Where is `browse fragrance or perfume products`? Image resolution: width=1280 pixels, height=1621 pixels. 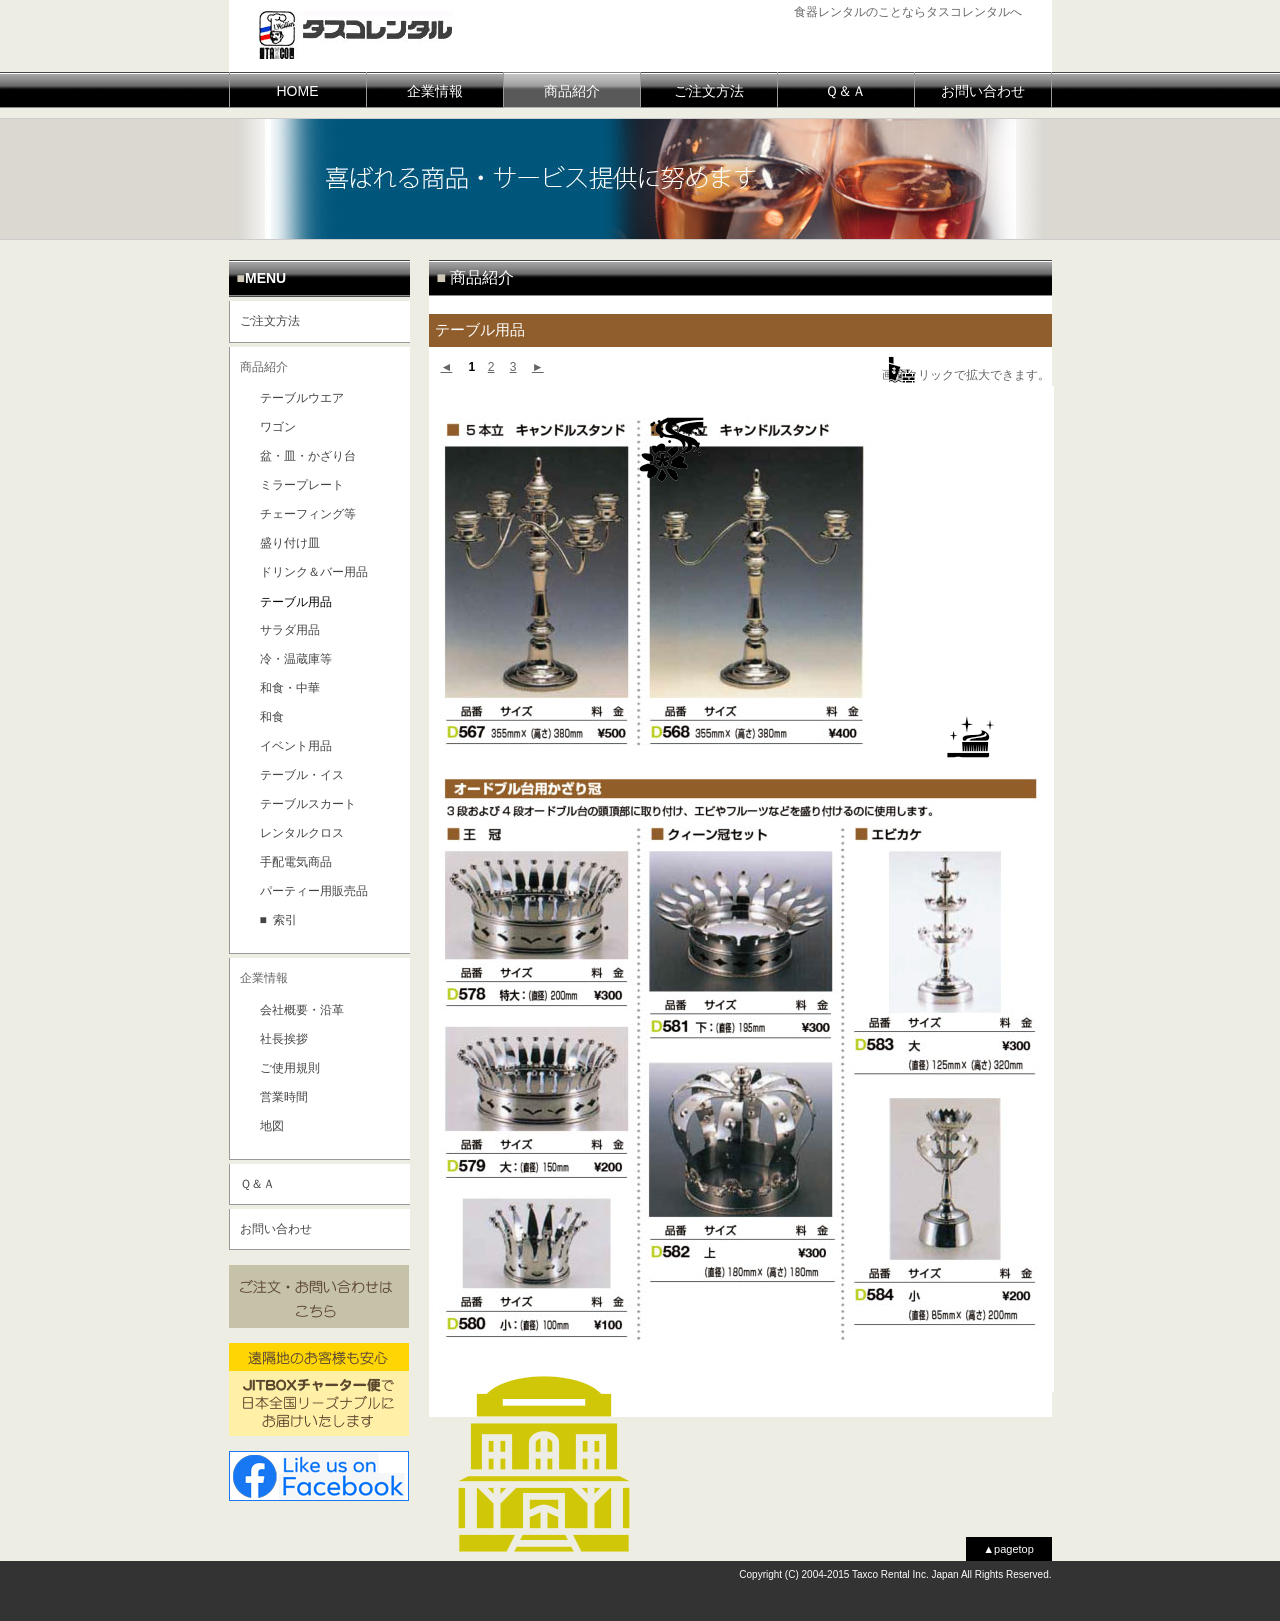 browse fragrance or perfume products is located at coordinates (671, 449).